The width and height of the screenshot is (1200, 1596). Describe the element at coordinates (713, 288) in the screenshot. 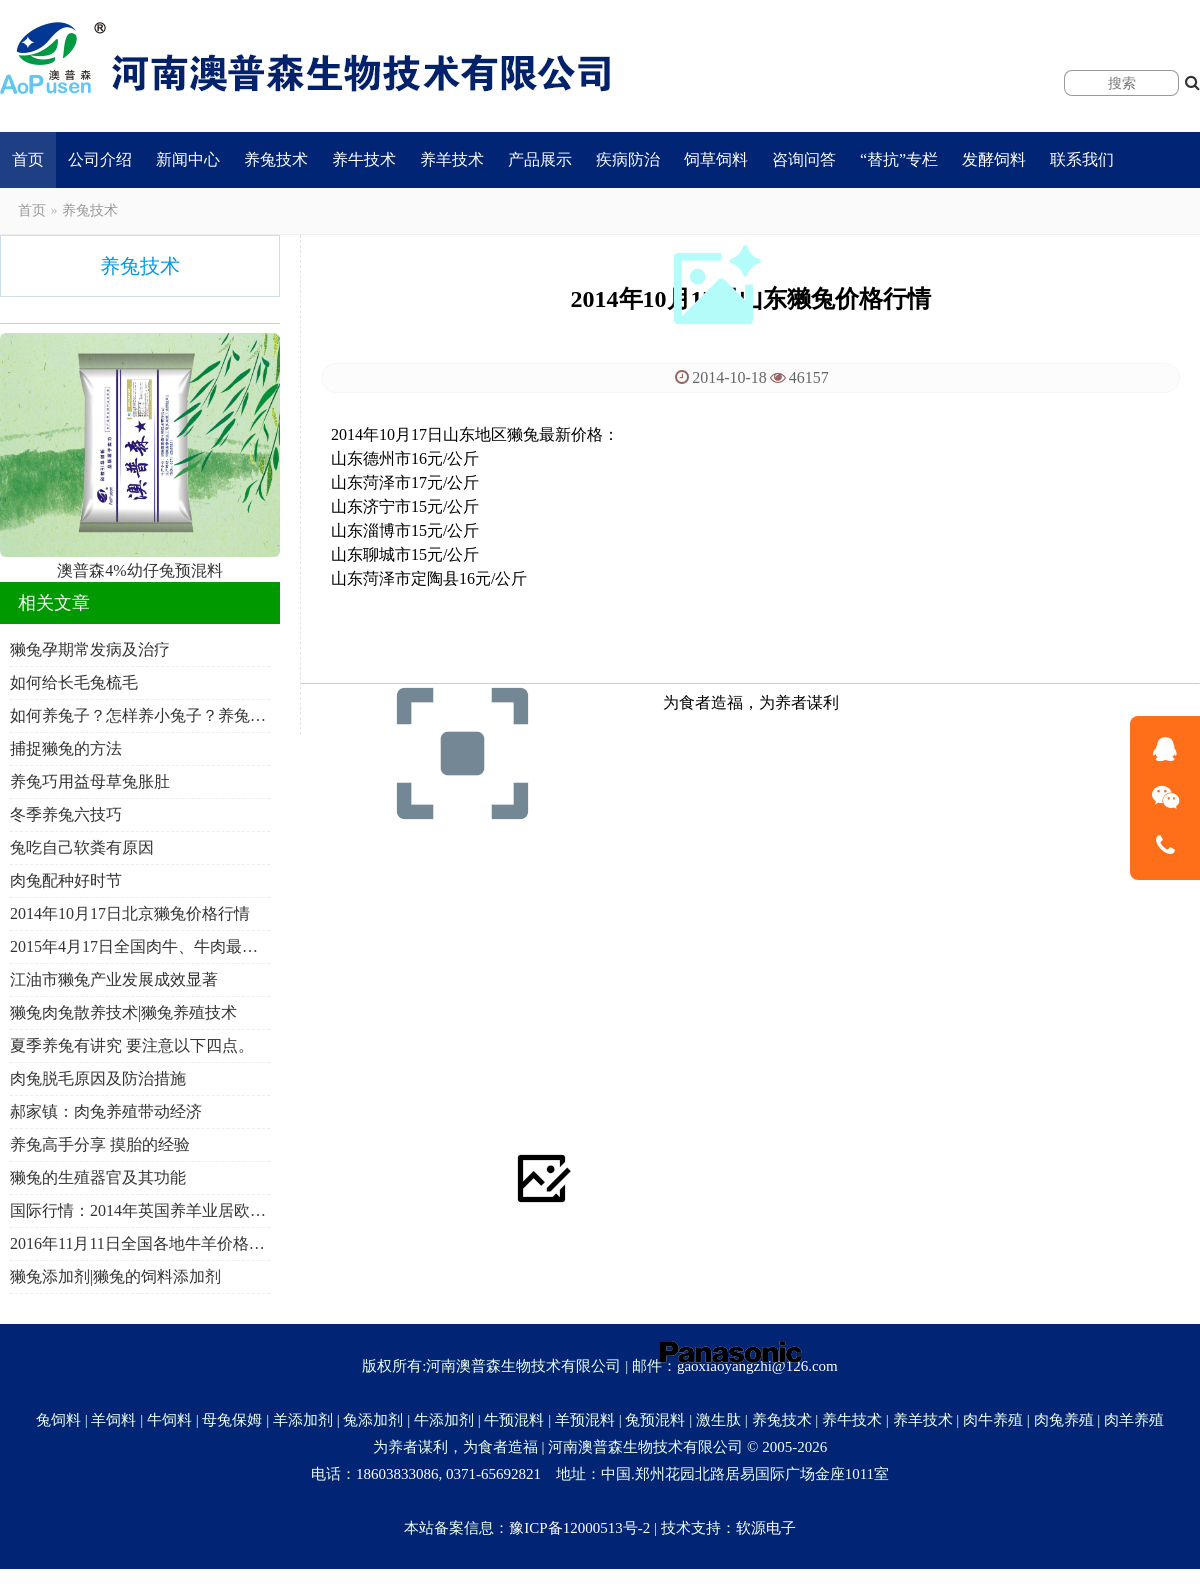

I see `enhance image with AI` at that location.